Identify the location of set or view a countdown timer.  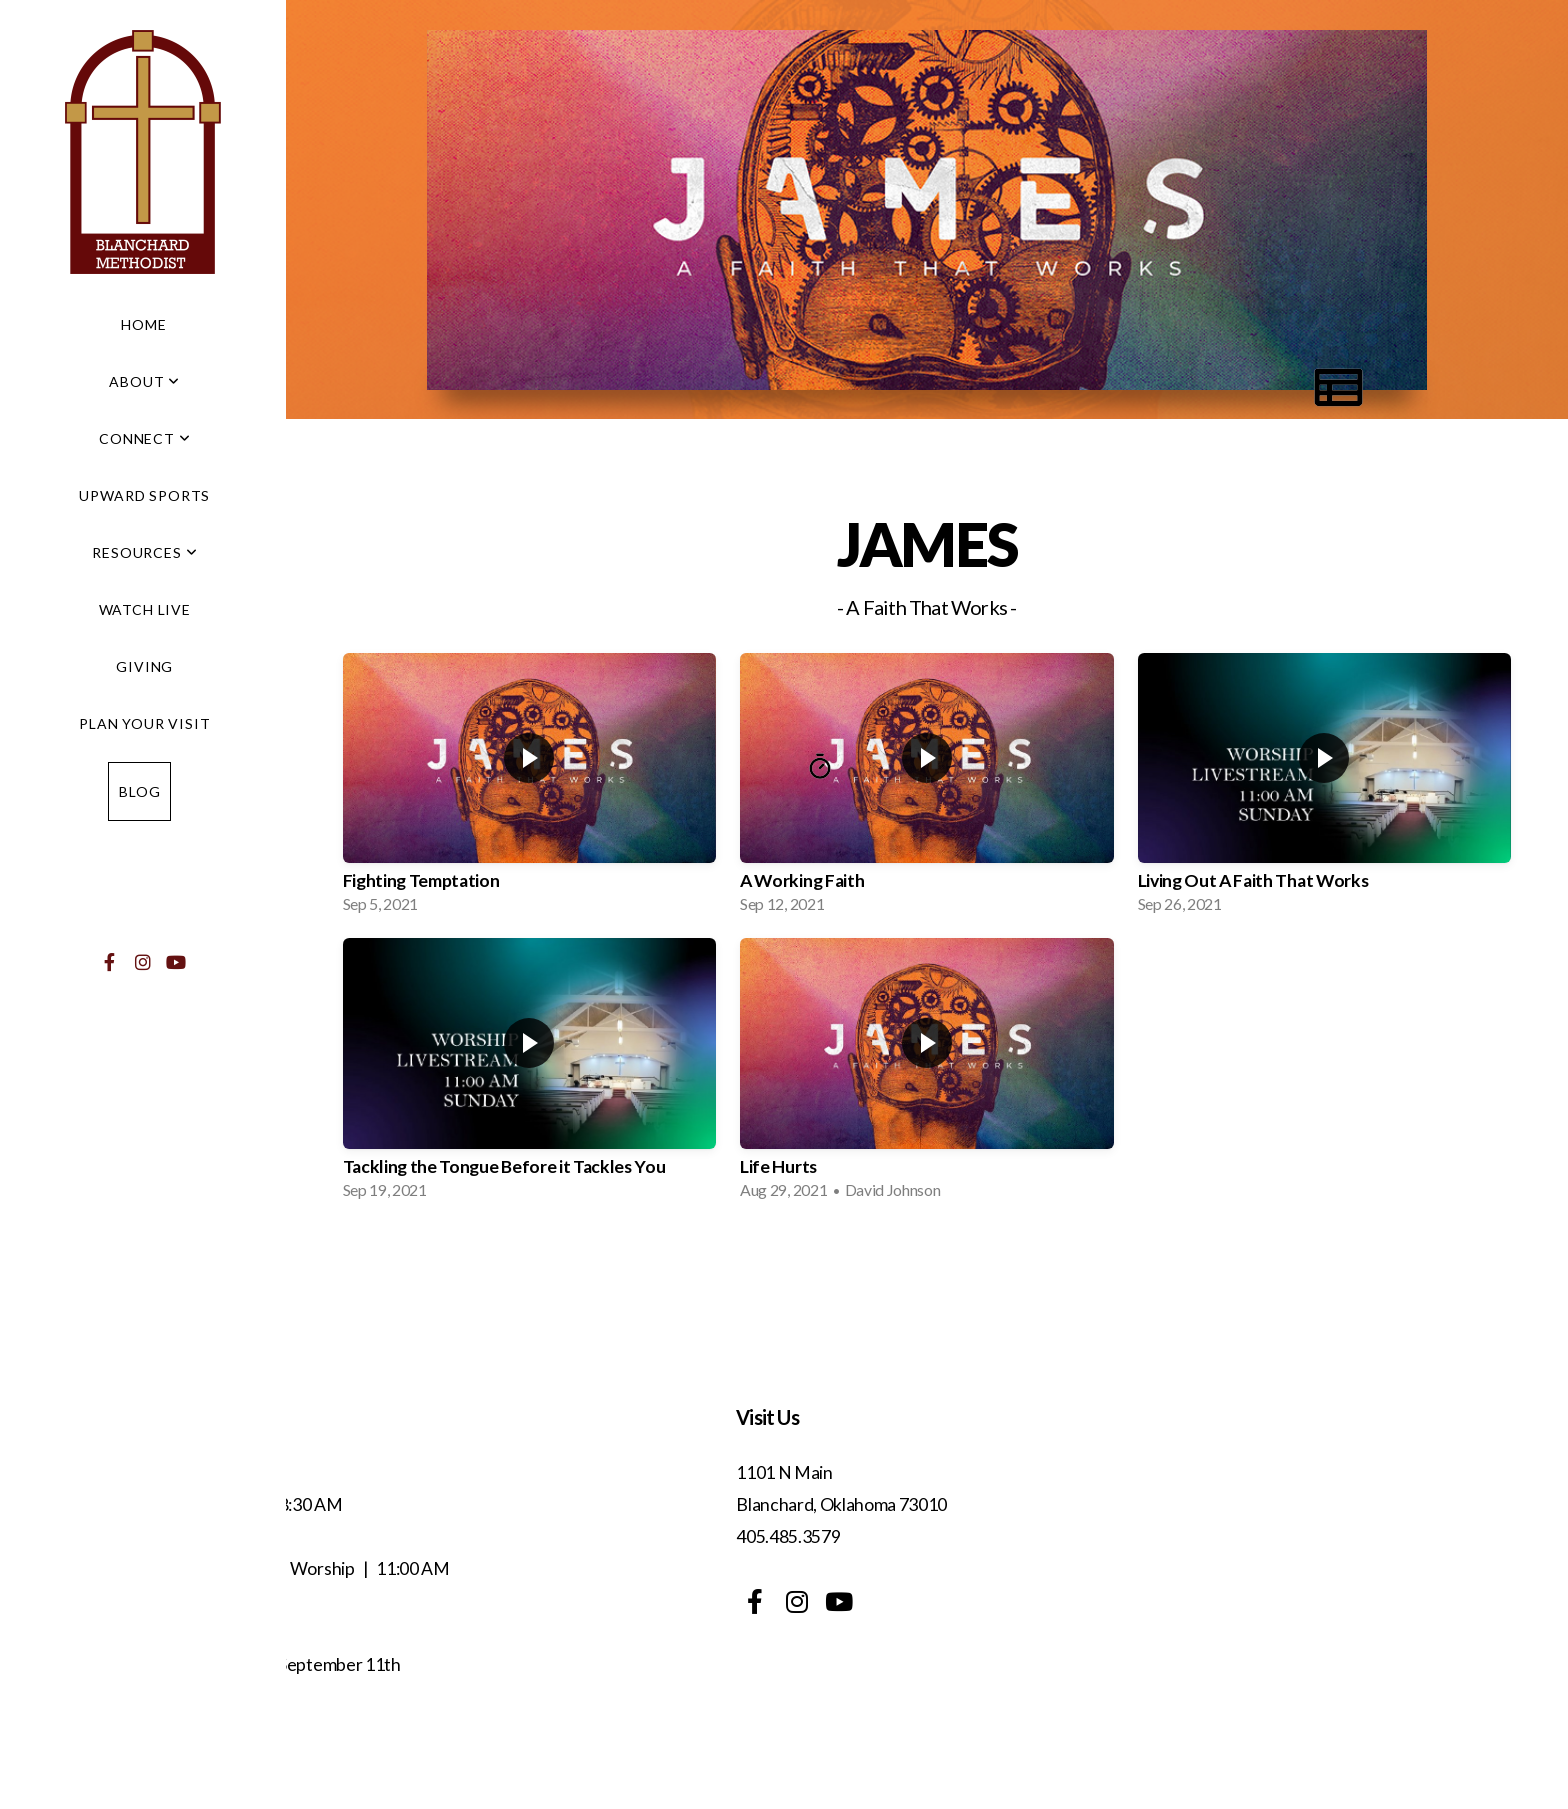
(820, 767).